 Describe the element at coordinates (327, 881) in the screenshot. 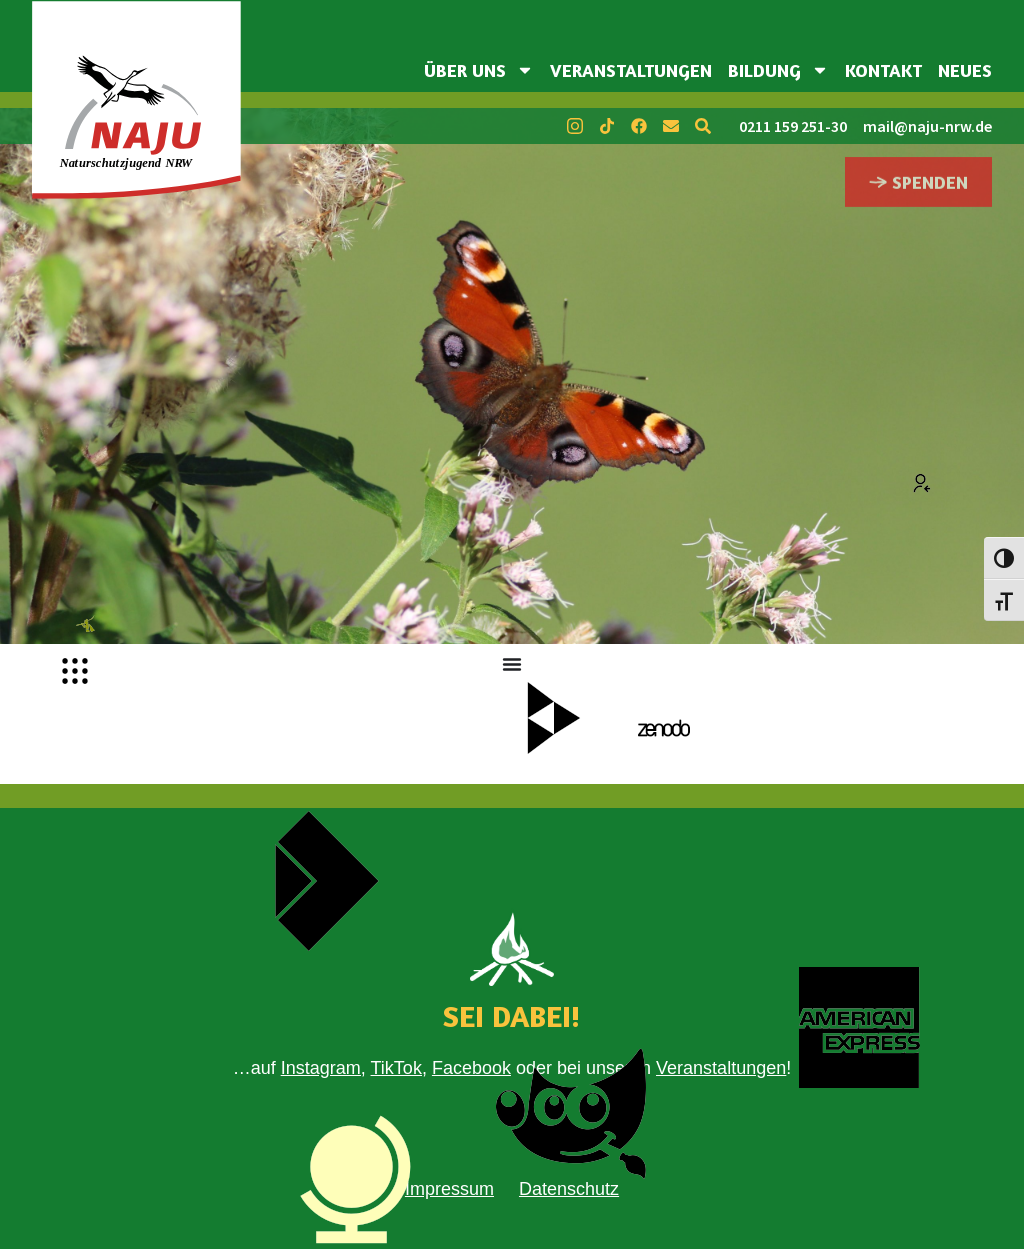

I see `open collabora online document editor` at that location.